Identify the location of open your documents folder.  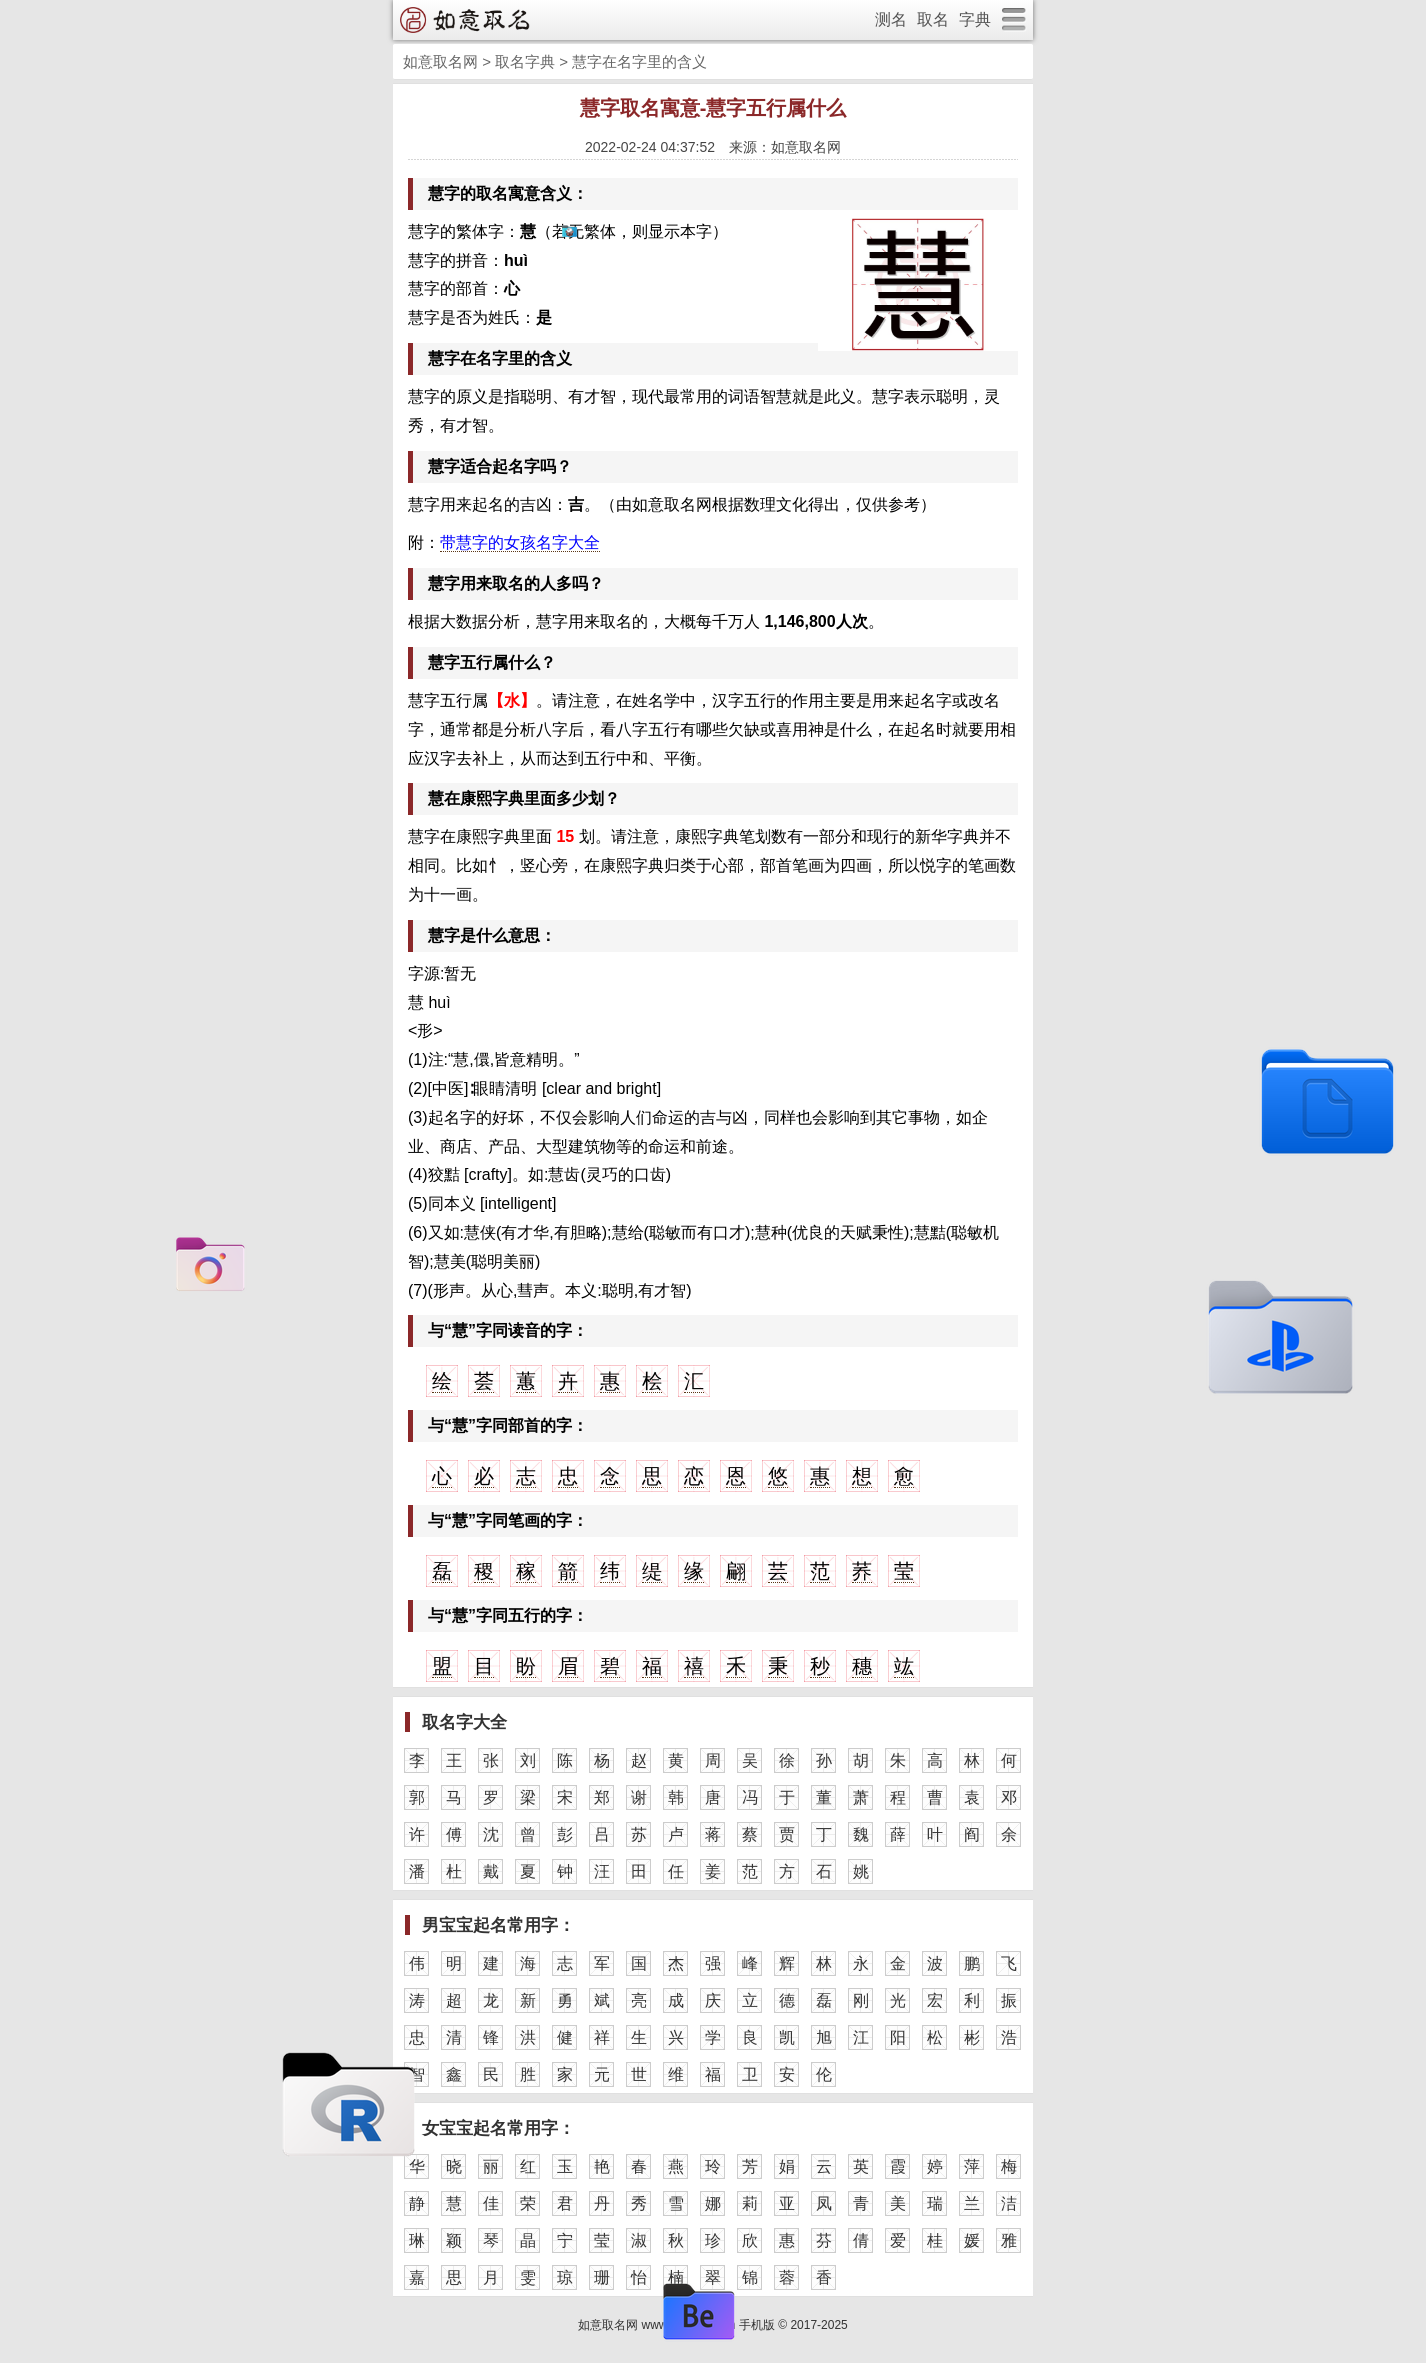
(1327, 1101).